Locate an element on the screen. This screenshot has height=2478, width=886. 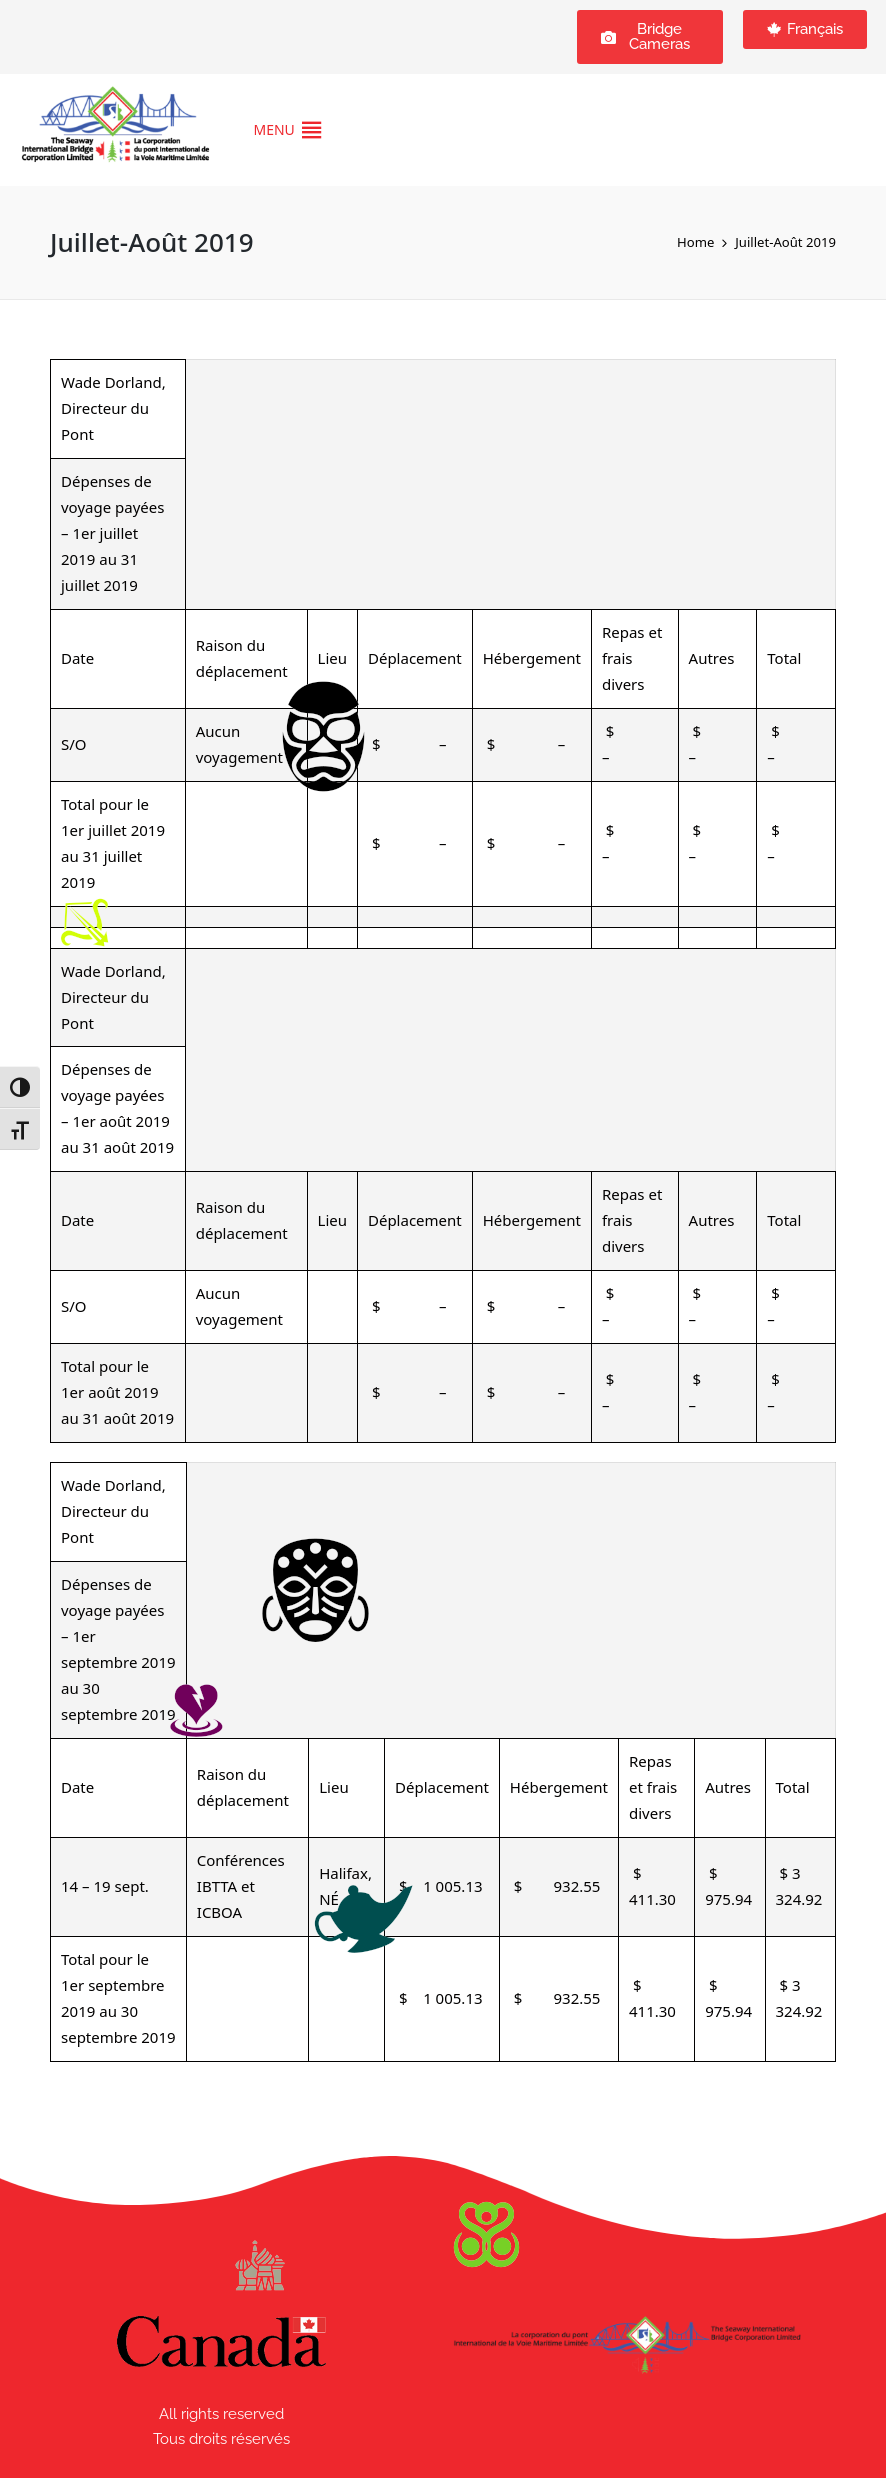
indicates a heartbreak or relationship-ending zone in a game is located at coordinates (196, 1710).